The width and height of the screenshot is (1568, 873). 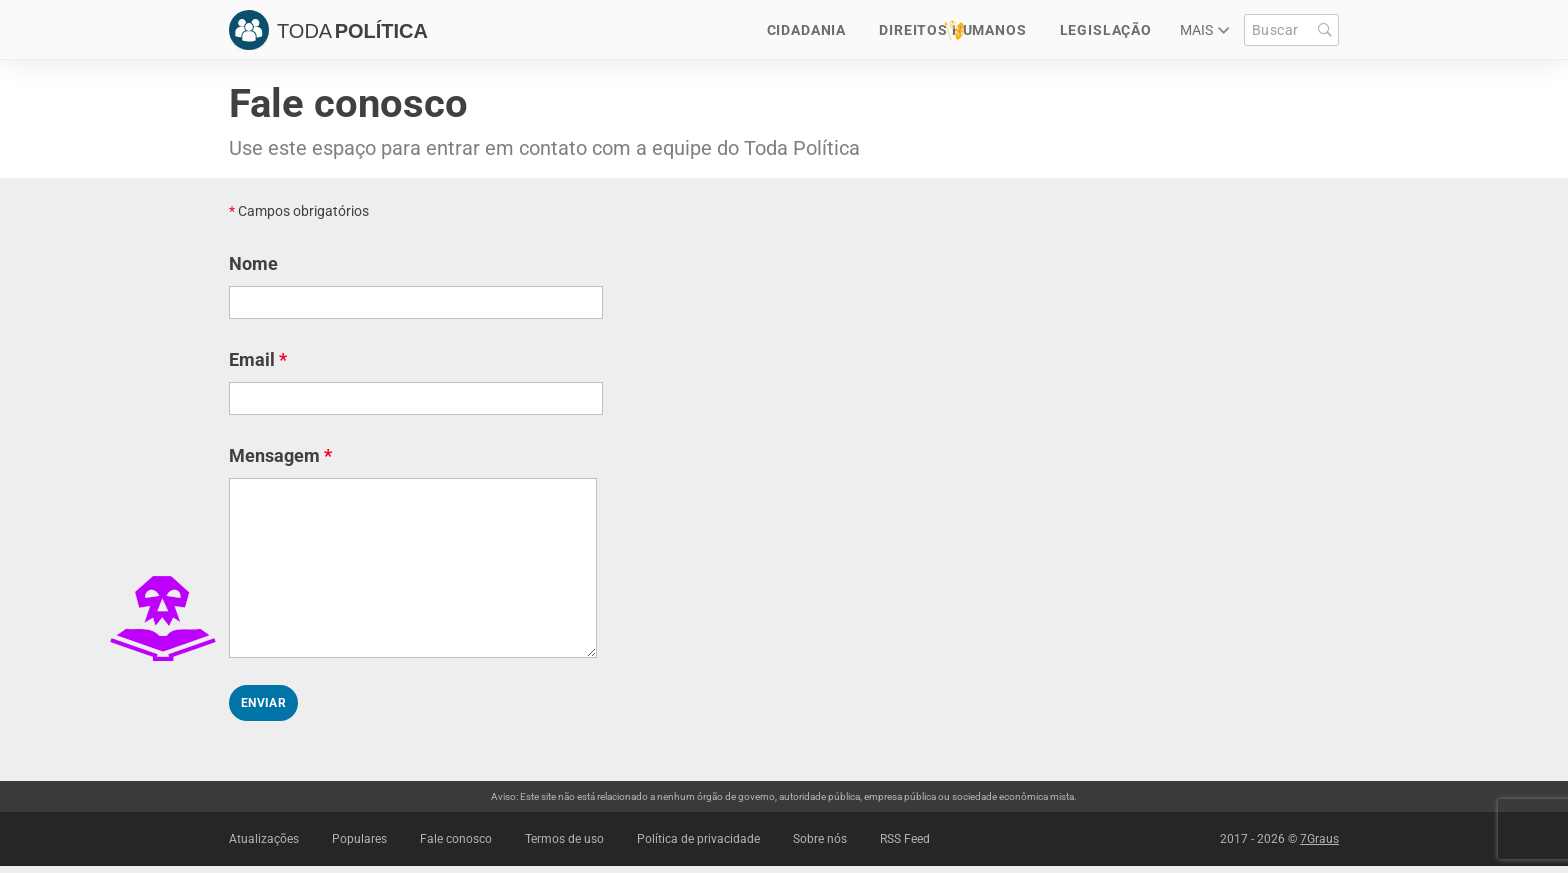 What do you see at coordinates (954, 30) in the screenshot?
I see `access tribal or primitive gear category` at bounding box center [954, 30].